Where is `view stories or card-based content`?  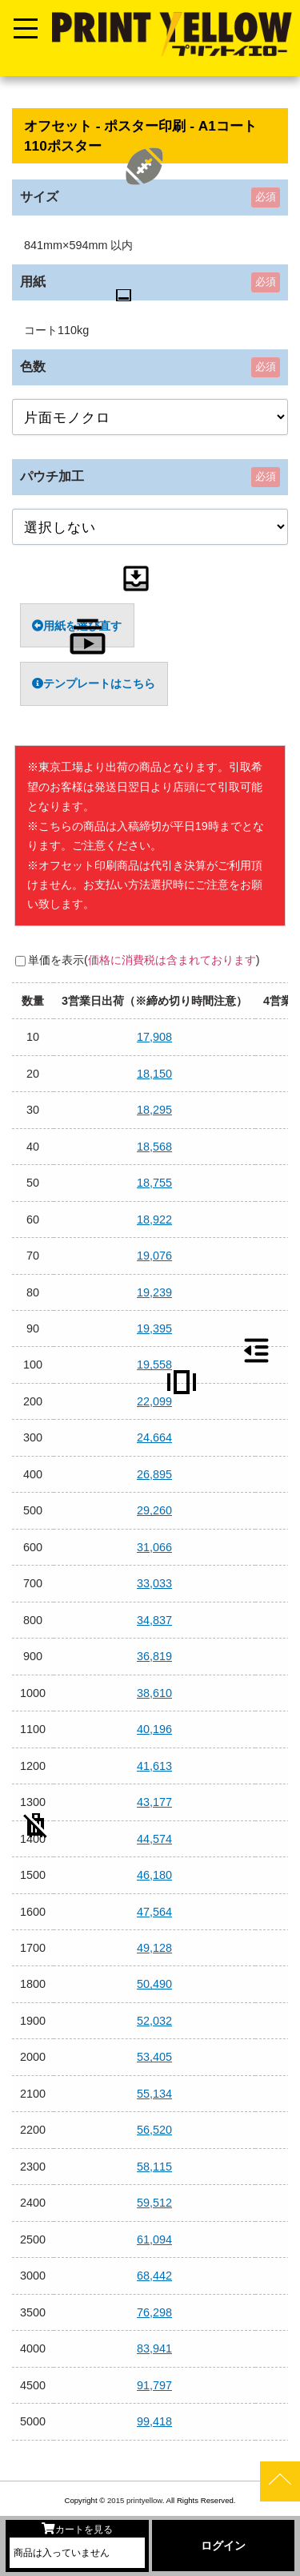
view stories or card-based content is located at coordinates (182, 1383).